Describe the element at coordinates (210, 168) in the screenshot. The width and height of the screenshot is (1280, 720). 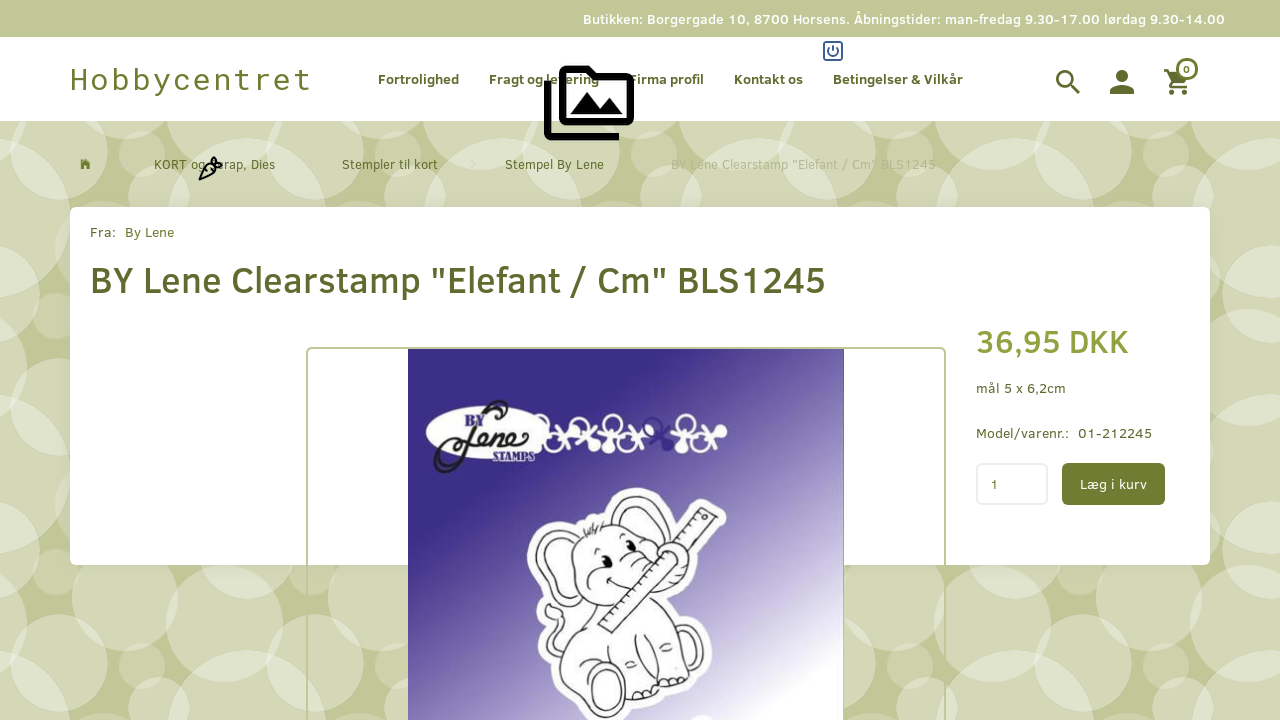
I see `browse vegetable or produce category` at that location.